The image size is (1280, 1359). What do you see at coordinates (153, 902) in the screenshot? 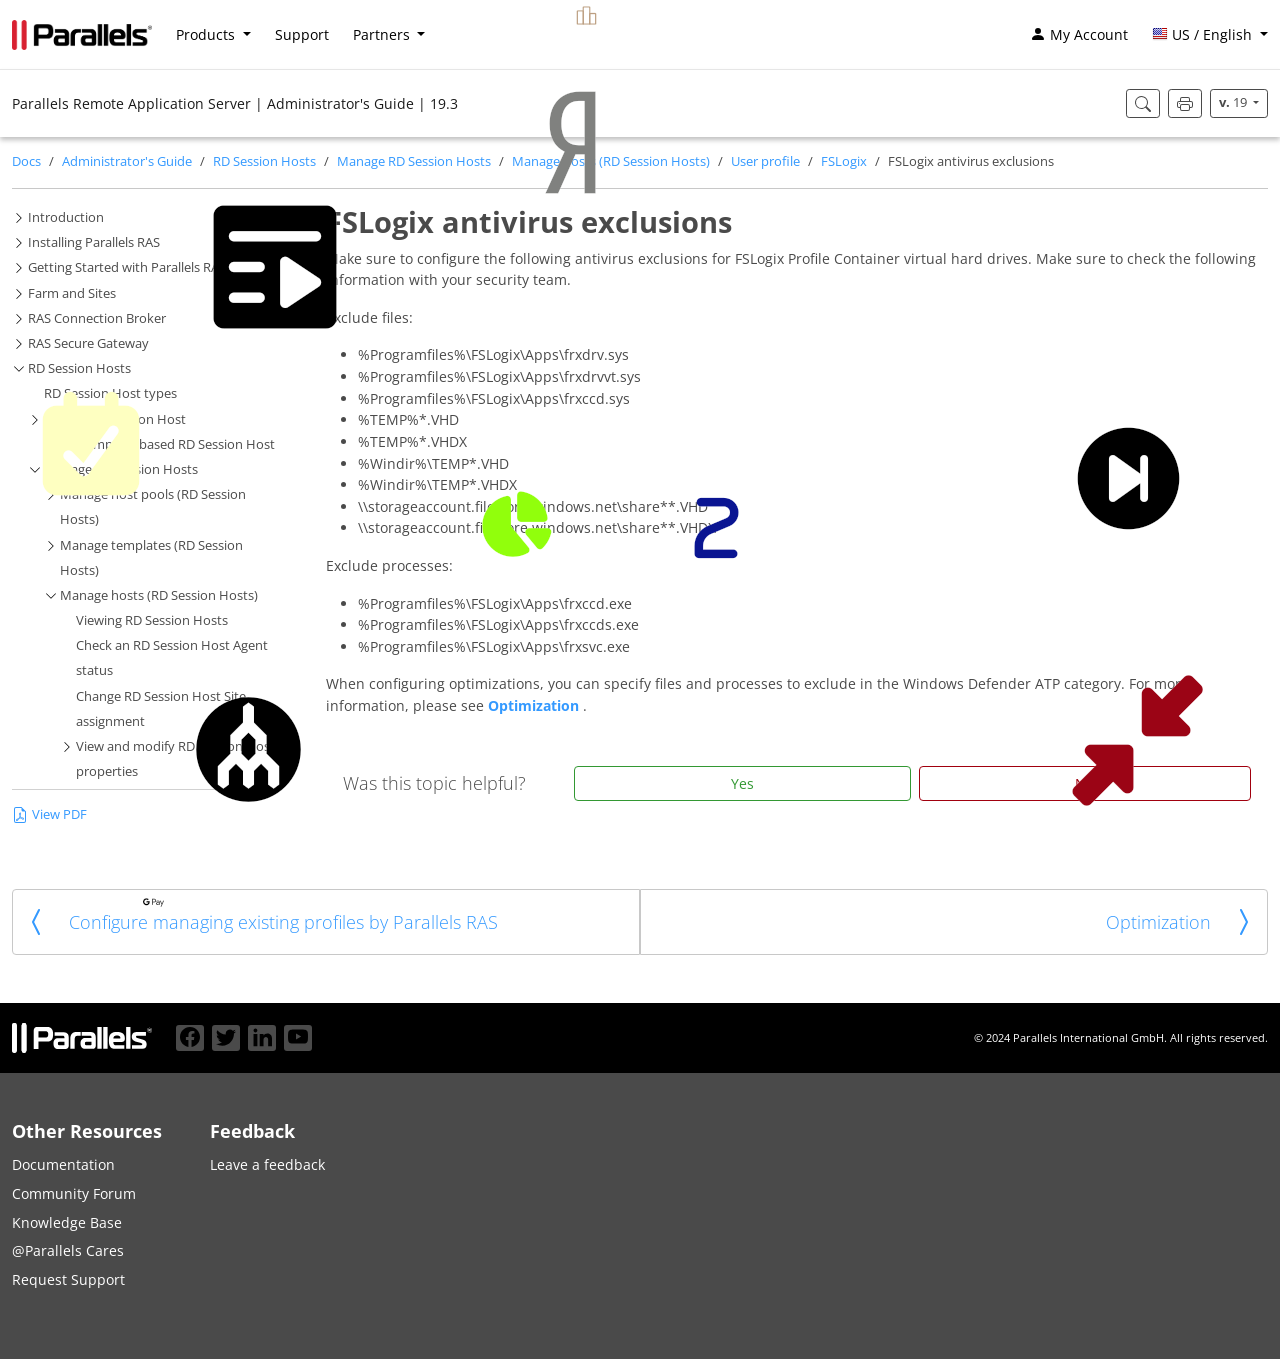
I see `pay with google pay` at bounding box center [153, 902].